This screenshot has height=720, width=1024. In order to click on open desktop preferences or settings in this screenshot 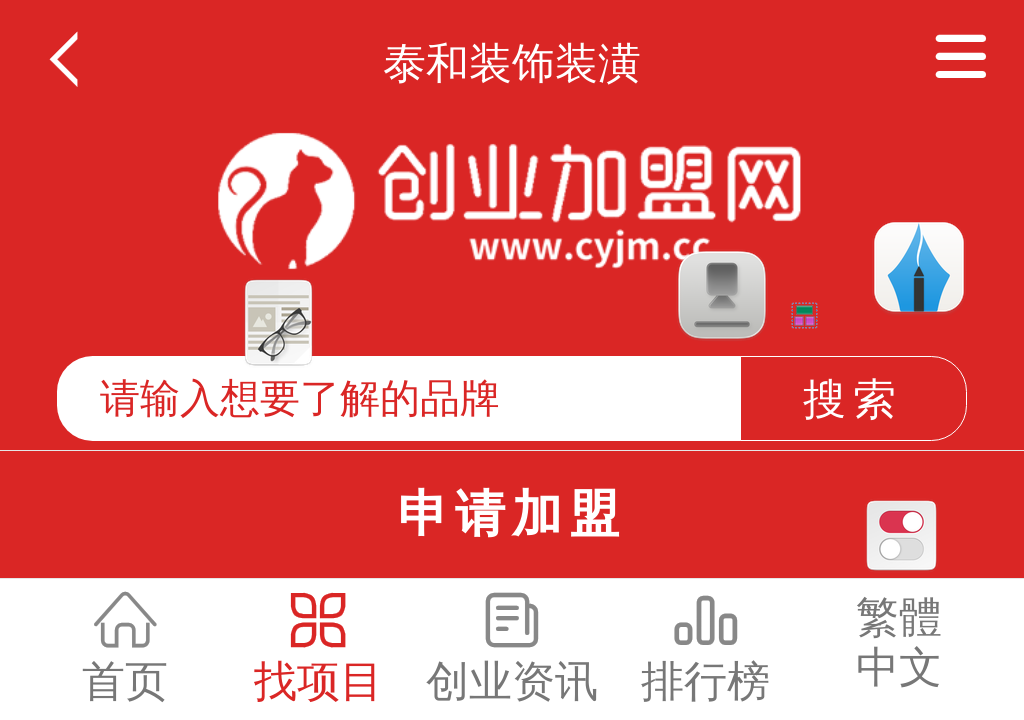, I will do `click(901, 535)`.